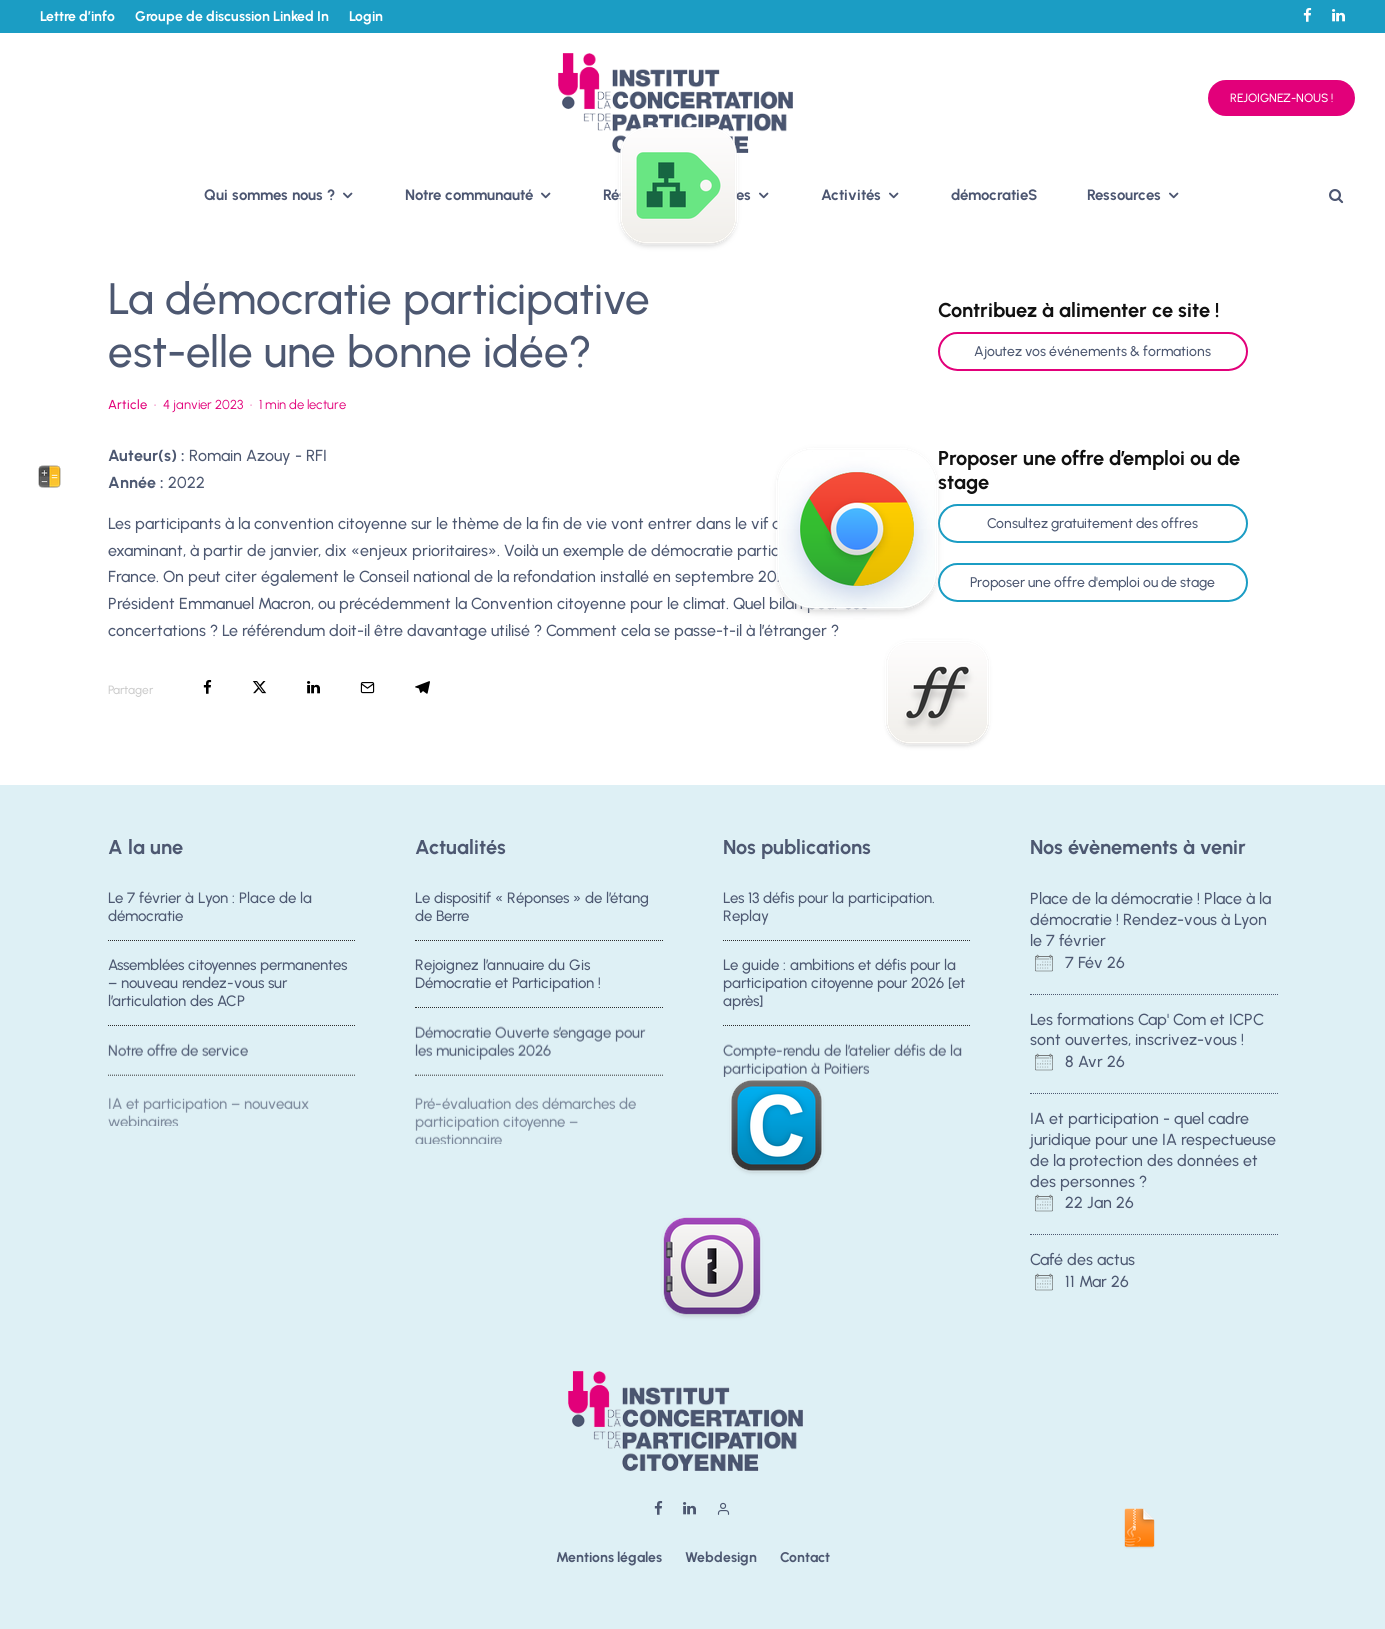  Describe the element at coordinates (712, 1266) in the screenshot. I see `open the Secrets password manager app` at that location.